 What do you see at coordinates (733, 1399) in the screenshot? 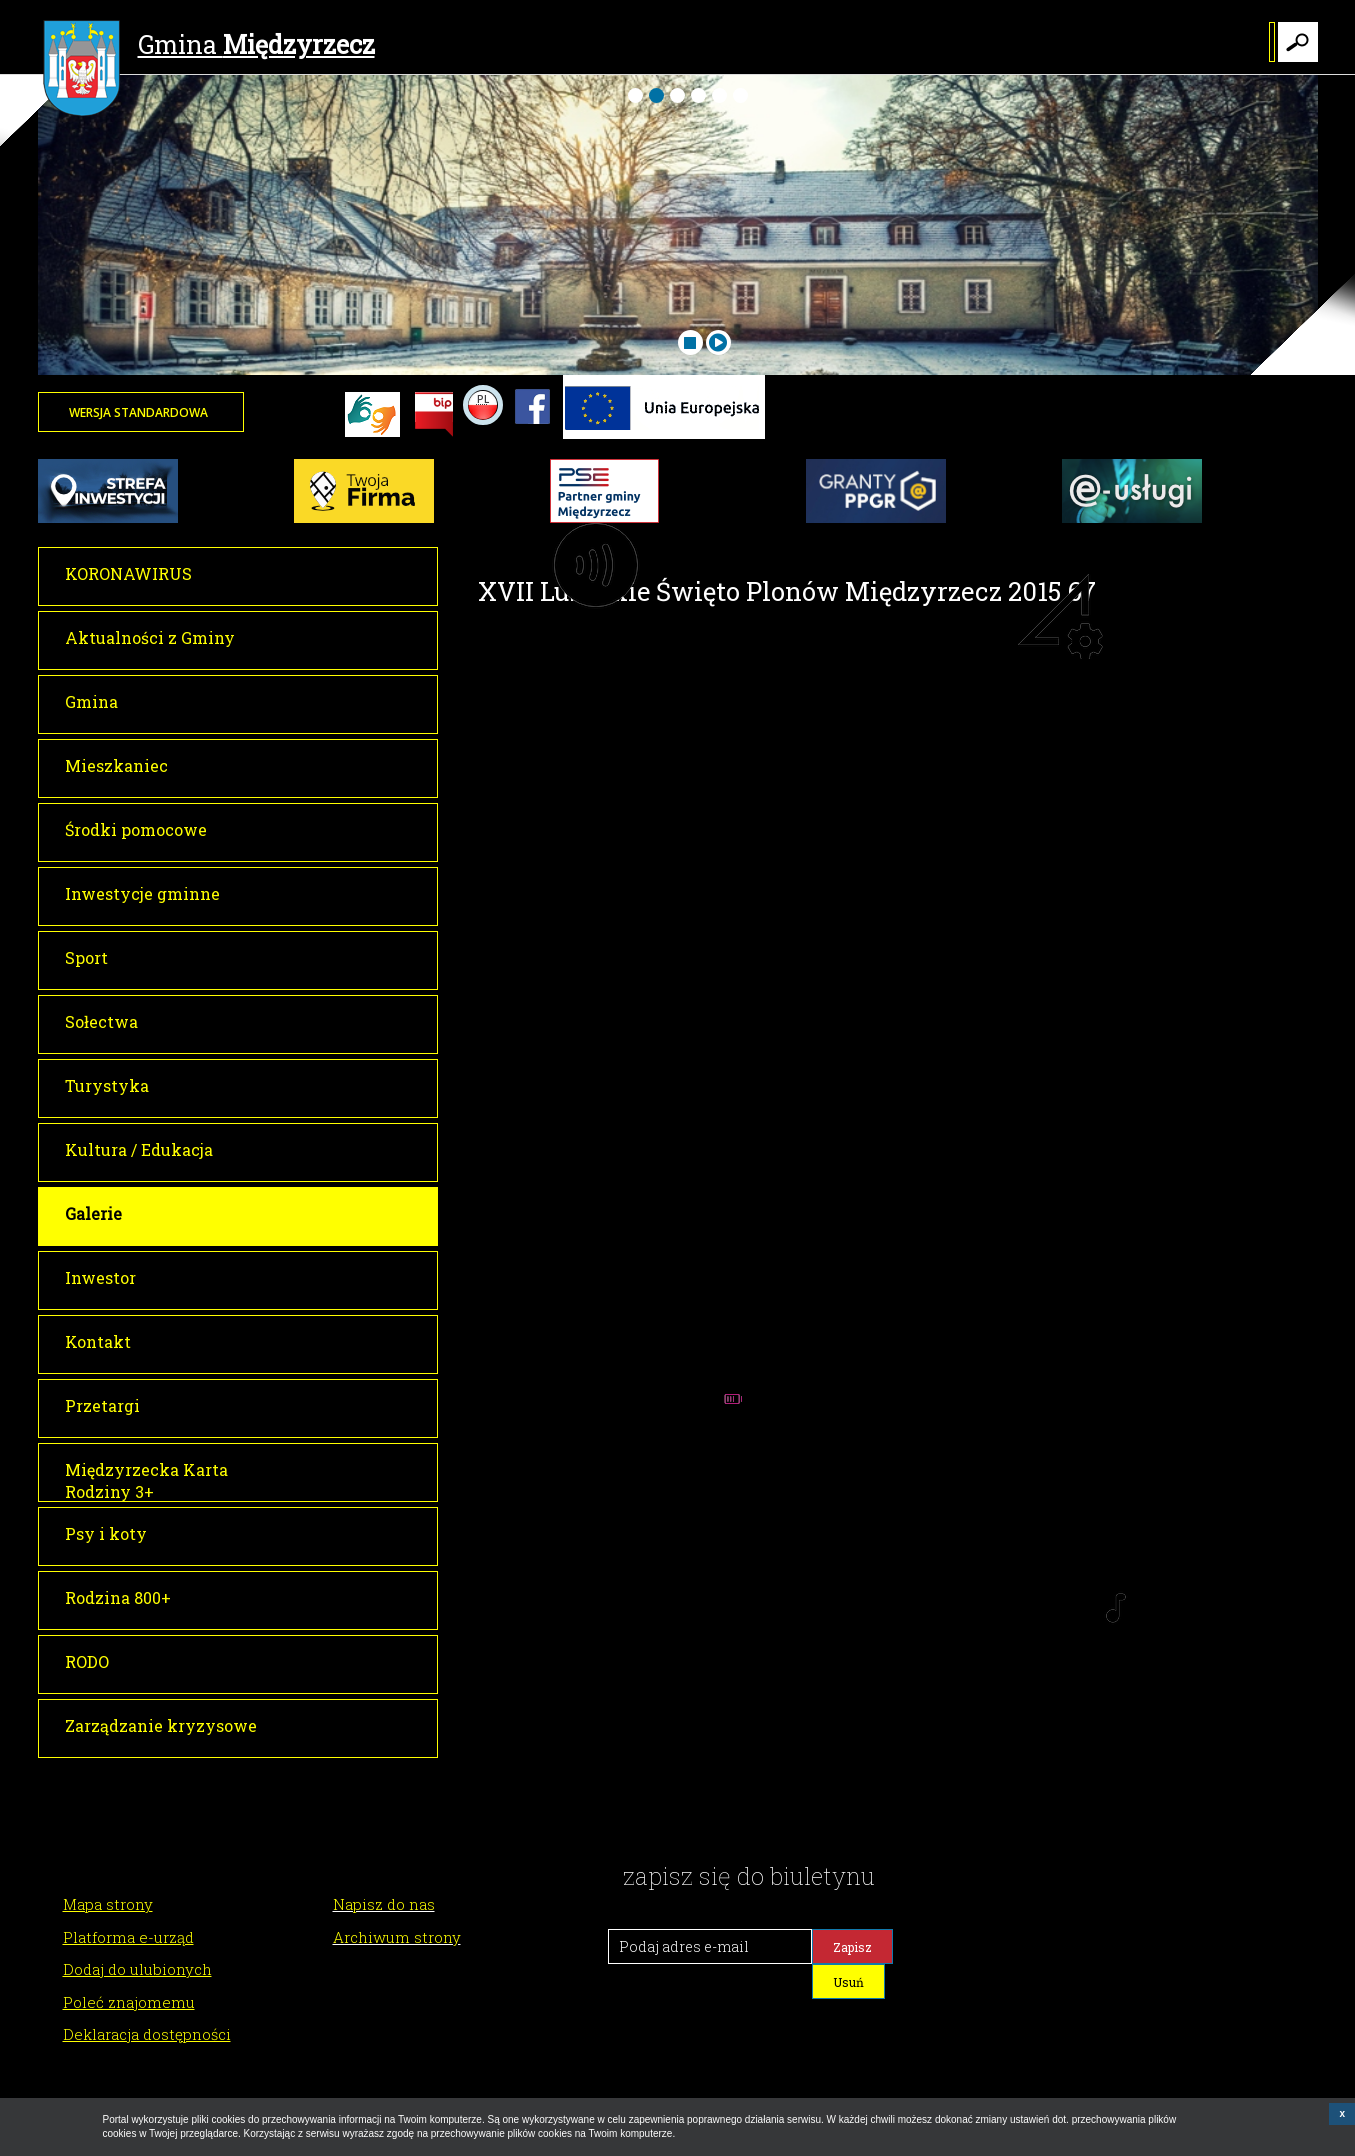
I see `indicates high battery level` at bounding box center [733, 1399].